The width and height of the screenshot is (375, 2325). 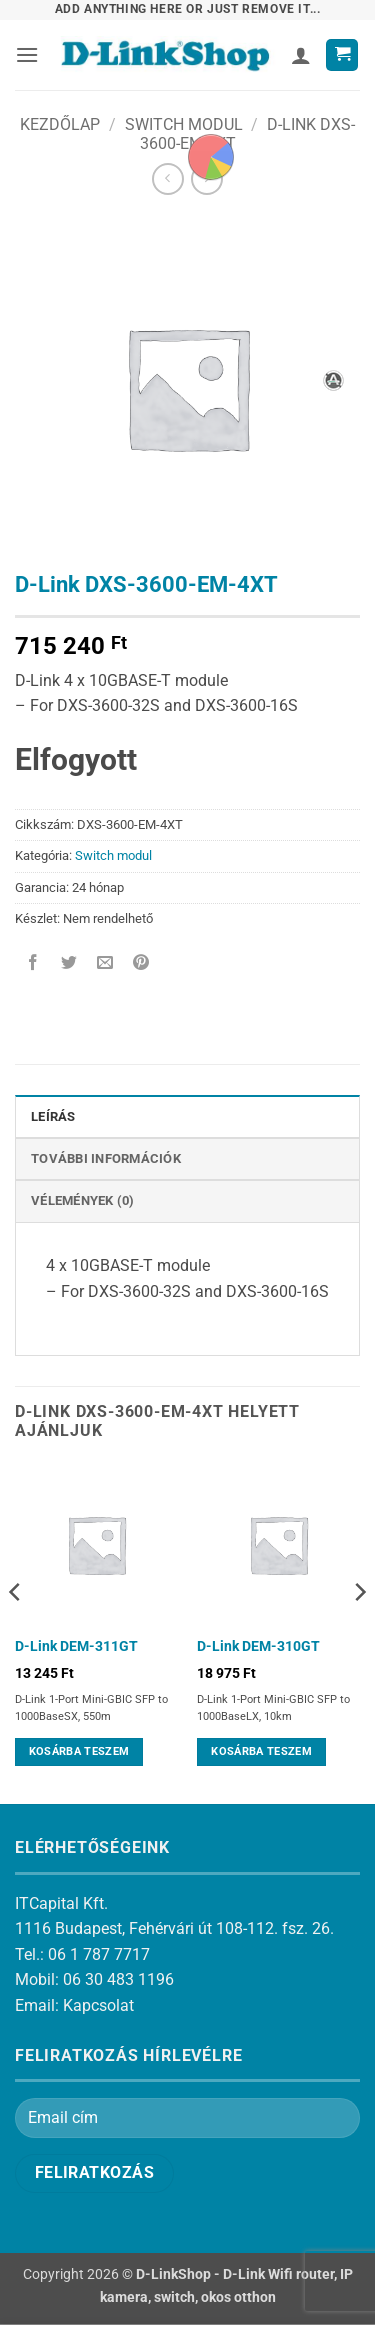 What do you see at coordinates (333, 380) in the screenshot?
I see `open the software update manager` at bounding box center [333, 380].